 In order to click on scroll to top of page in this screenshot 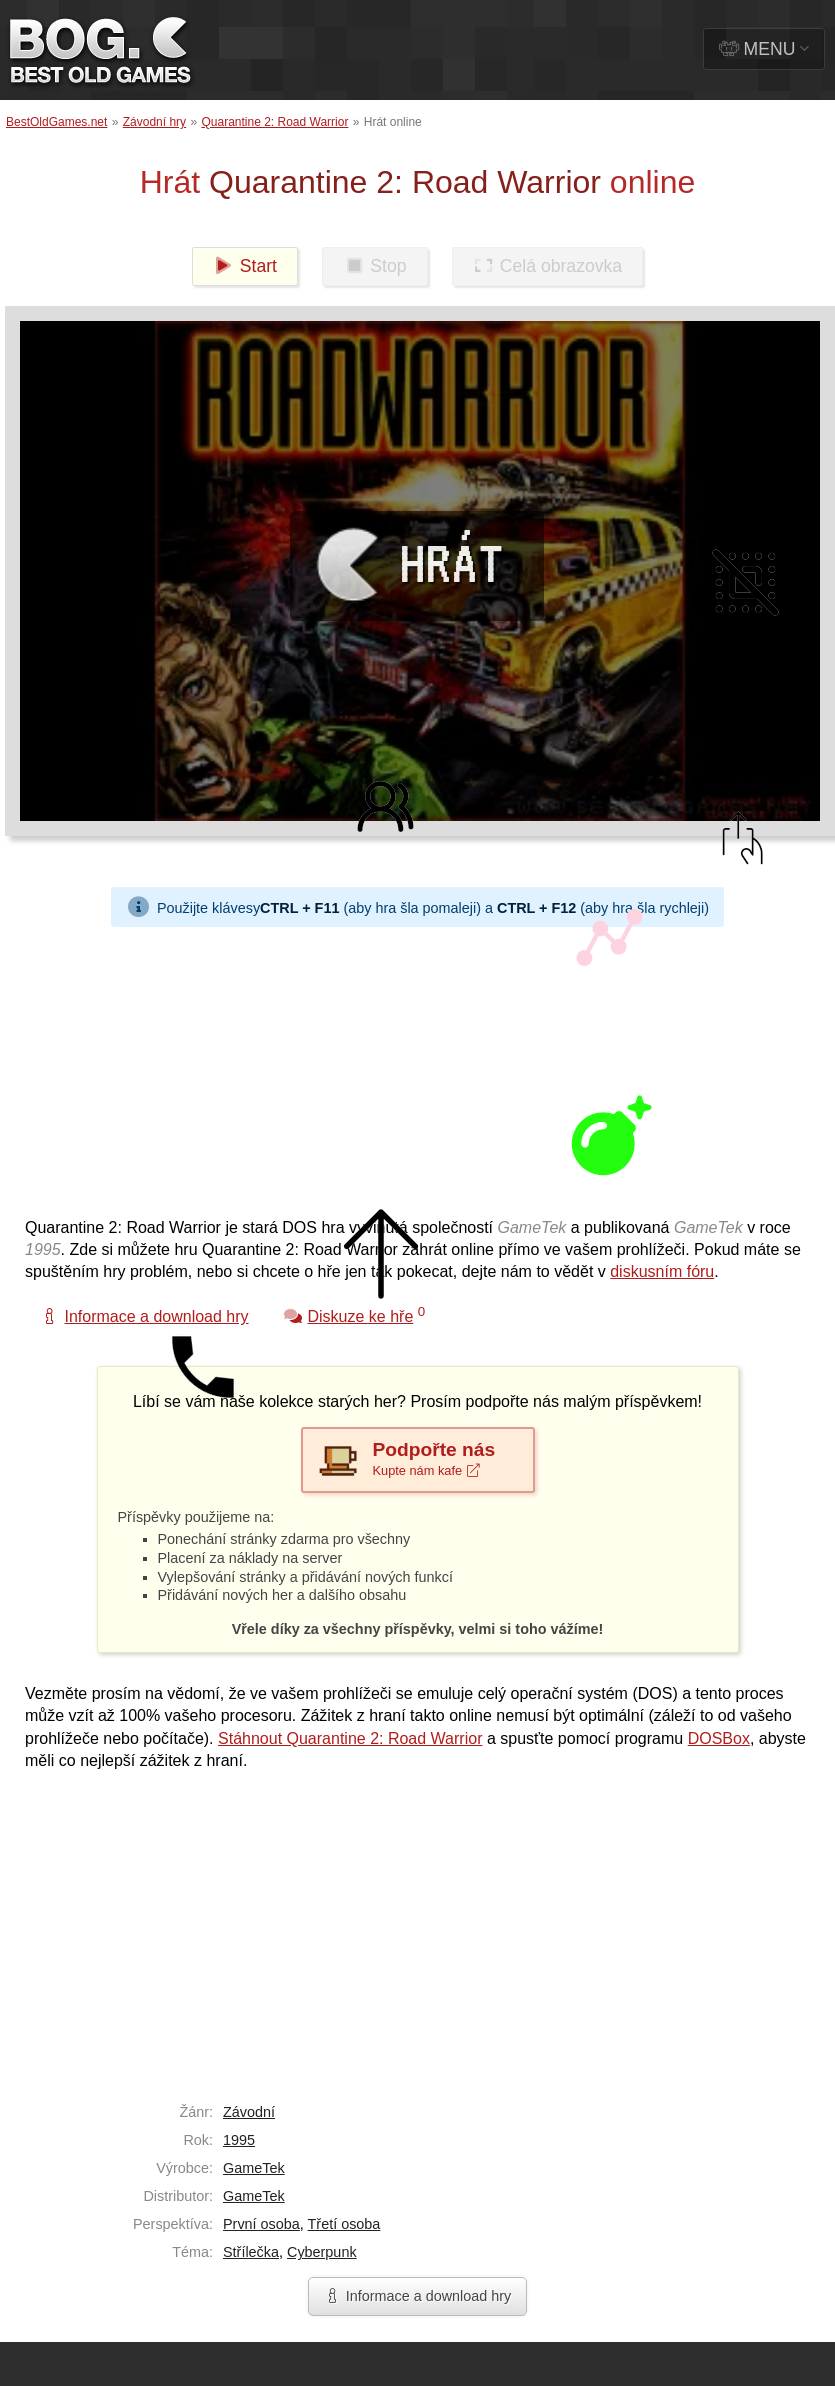, I will do `click(381, 1254)`.